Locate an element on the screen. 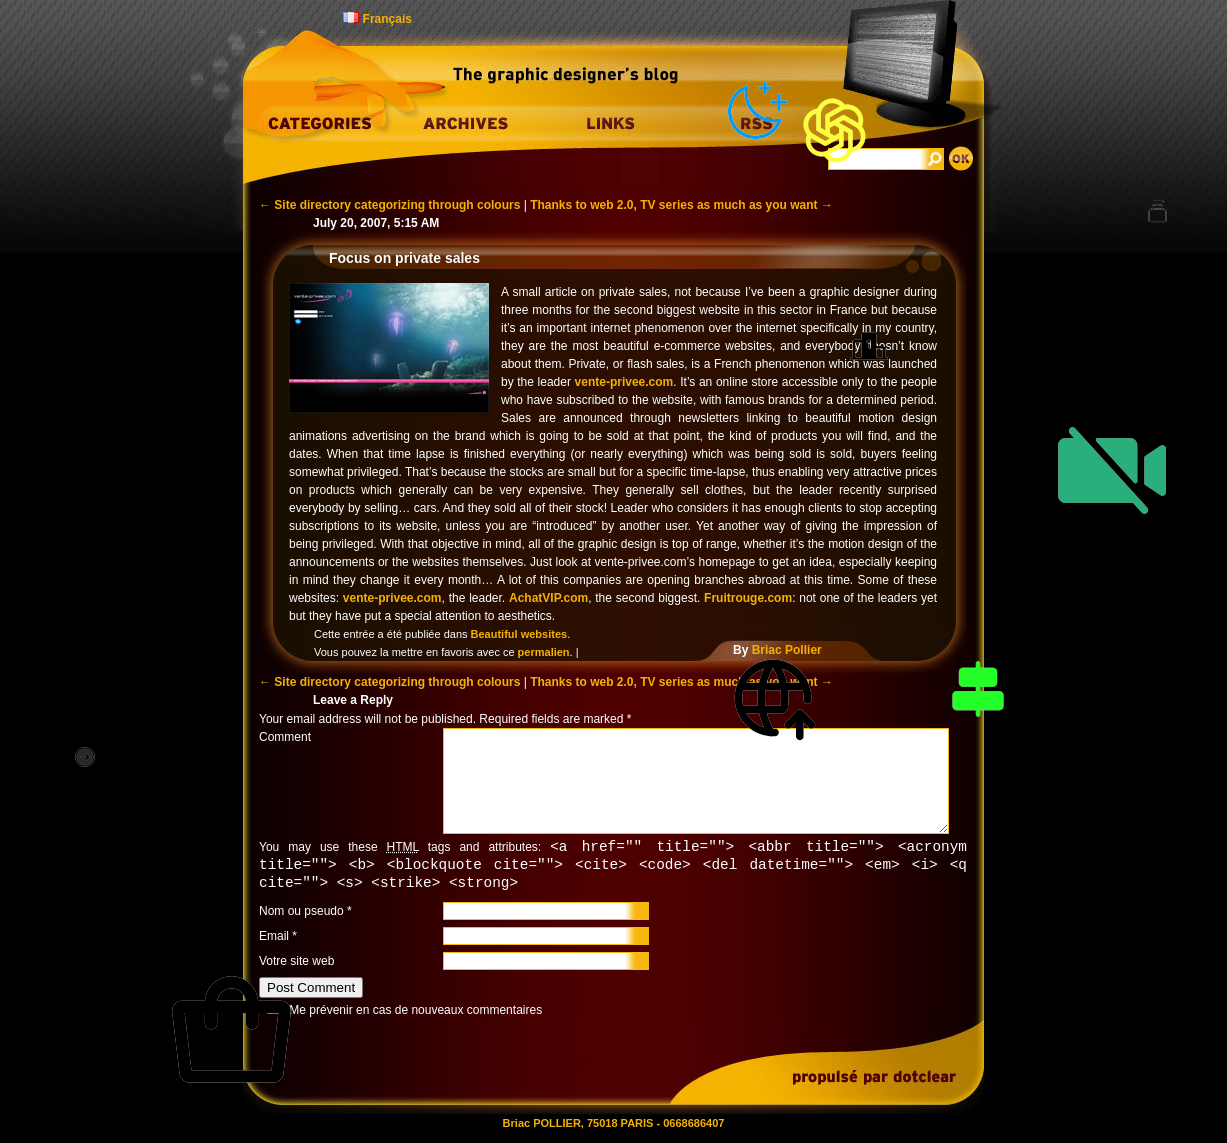 The image size is (1227, 1143). align objects to horizontal center is located at coordinates (978, 689).